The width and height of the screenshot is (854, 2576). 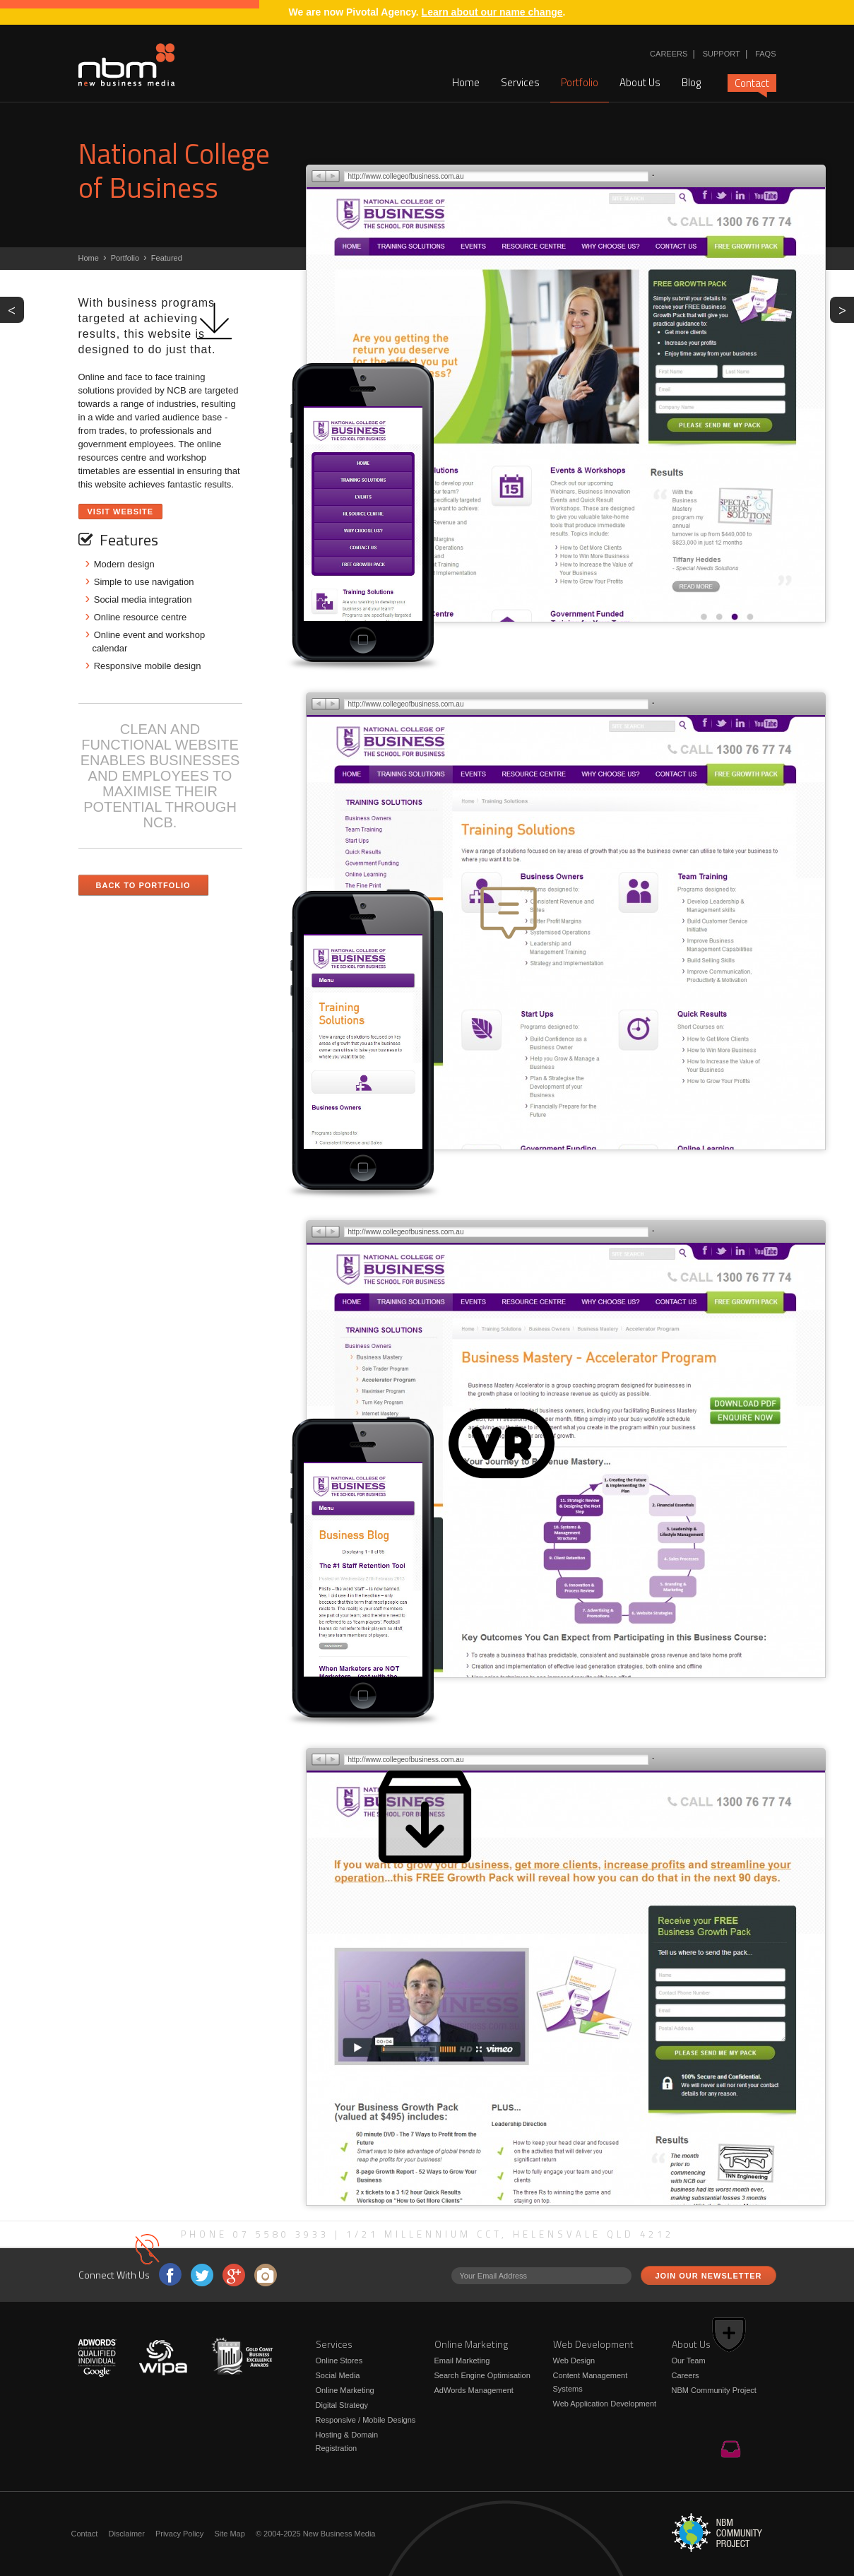 What do you see at coordinates (729, 2333) in the screenshot?
I see `add new security protection` at bounding box center [729, 2333].